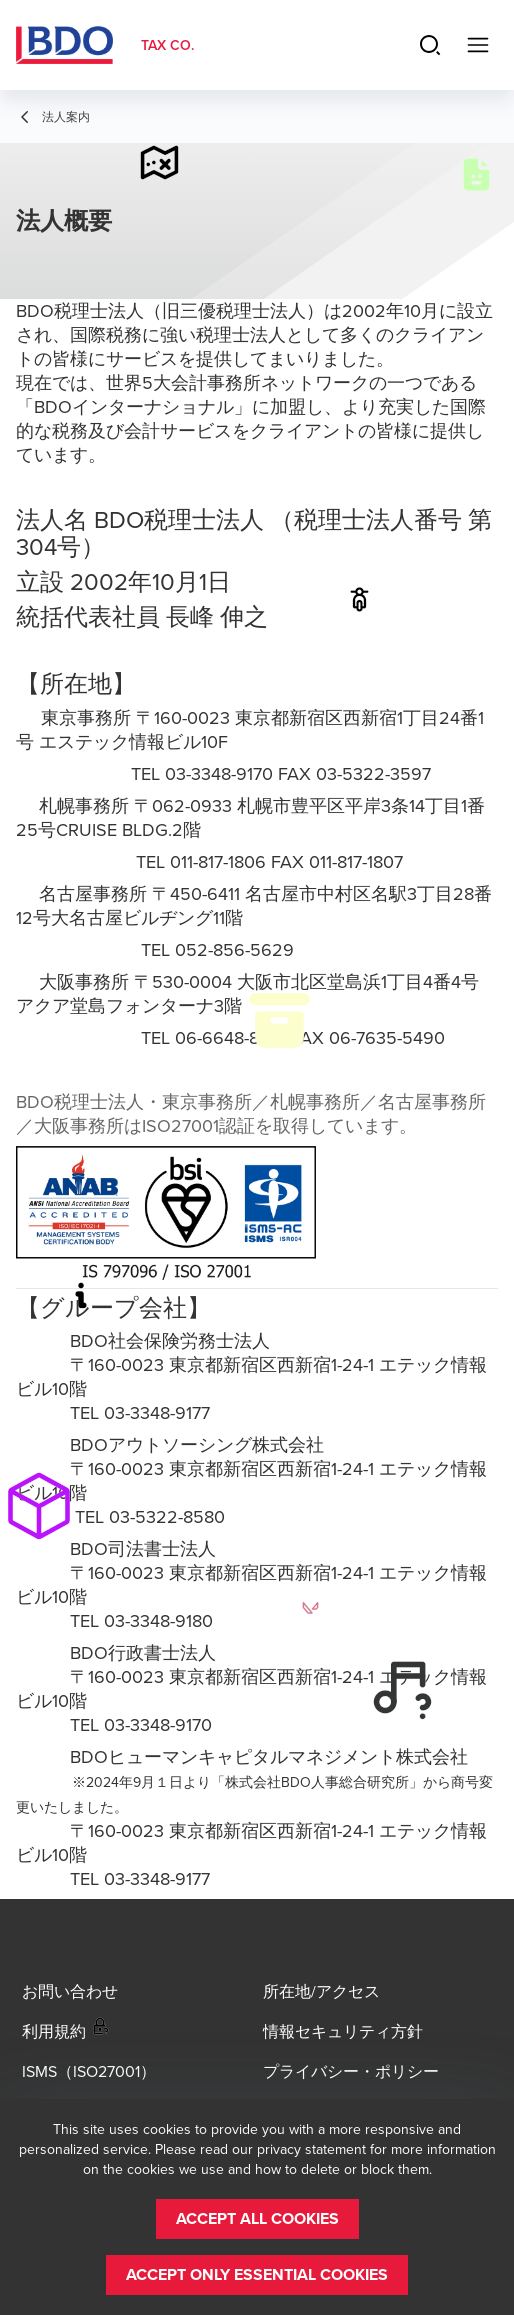 Image resolution: width=514 pixels, height=2315 pixels. Describe the element at coordinates (159, 162) in the screenshot. I see `view route directions on map` at that location.